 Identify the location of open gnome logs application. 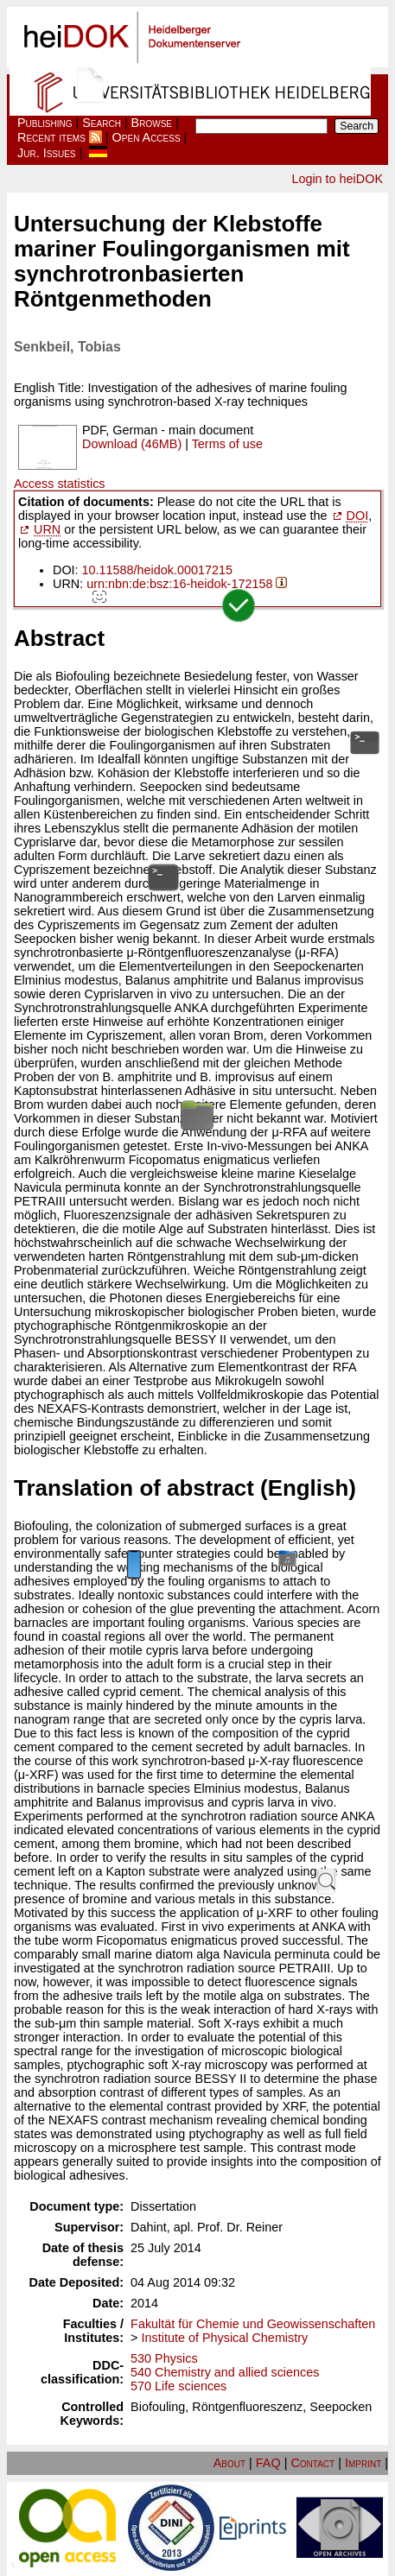
(326, 1881).